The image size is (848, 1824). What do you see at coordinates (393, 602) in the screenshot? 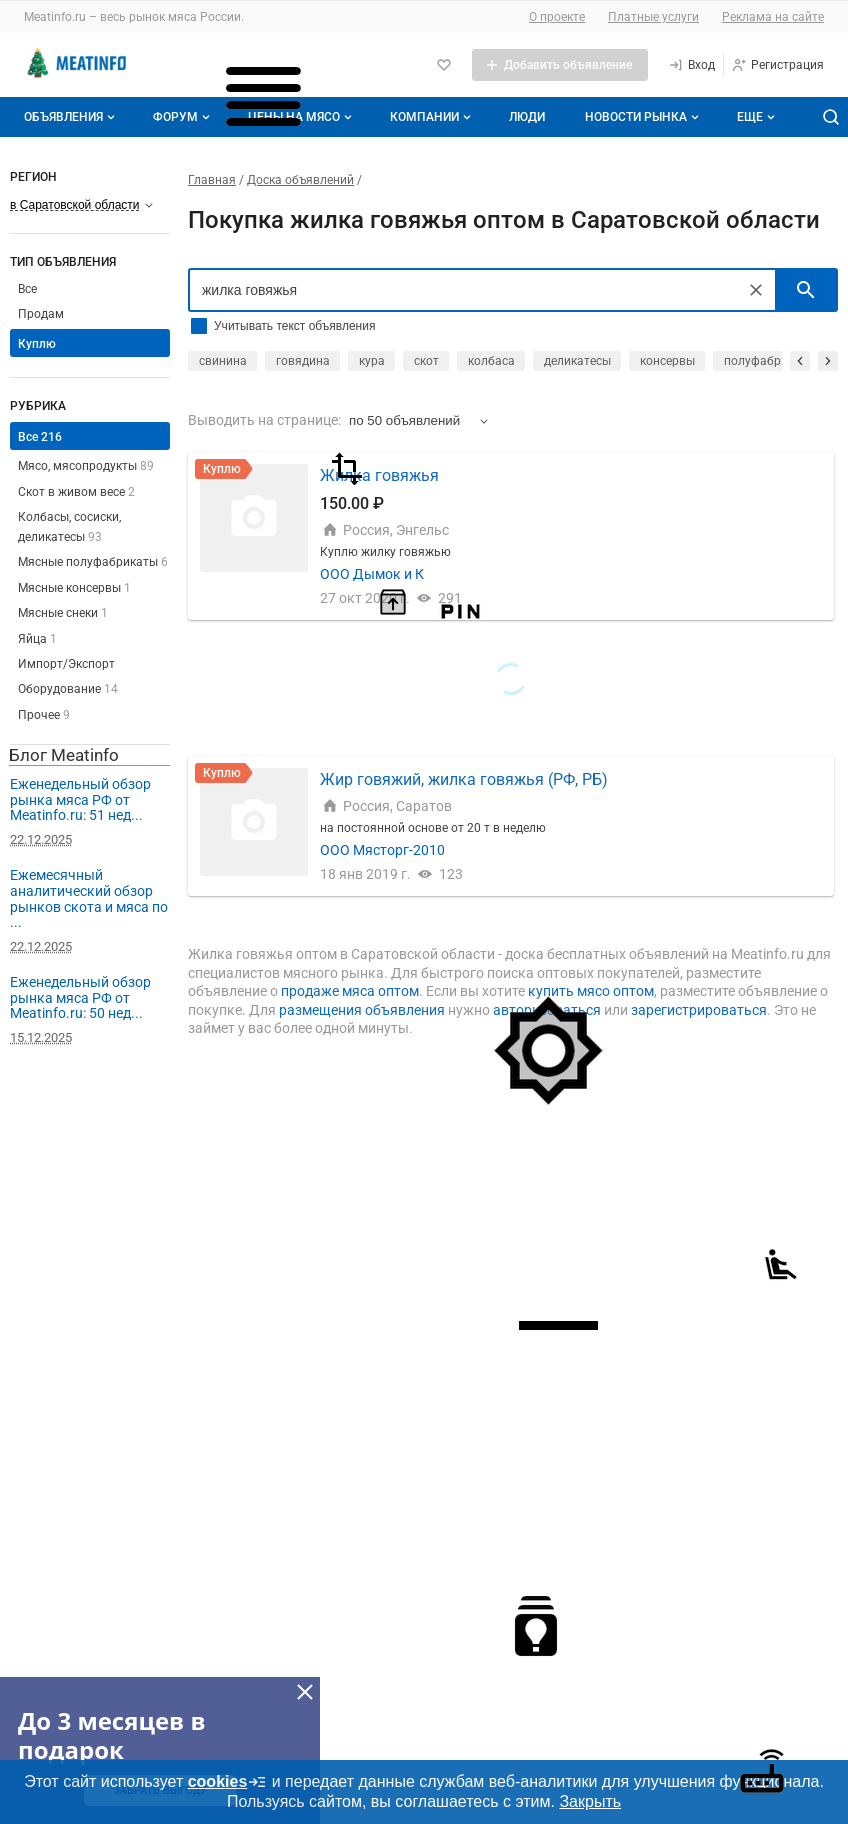
I see `upload or export a package` at bounding box center [393, 602].